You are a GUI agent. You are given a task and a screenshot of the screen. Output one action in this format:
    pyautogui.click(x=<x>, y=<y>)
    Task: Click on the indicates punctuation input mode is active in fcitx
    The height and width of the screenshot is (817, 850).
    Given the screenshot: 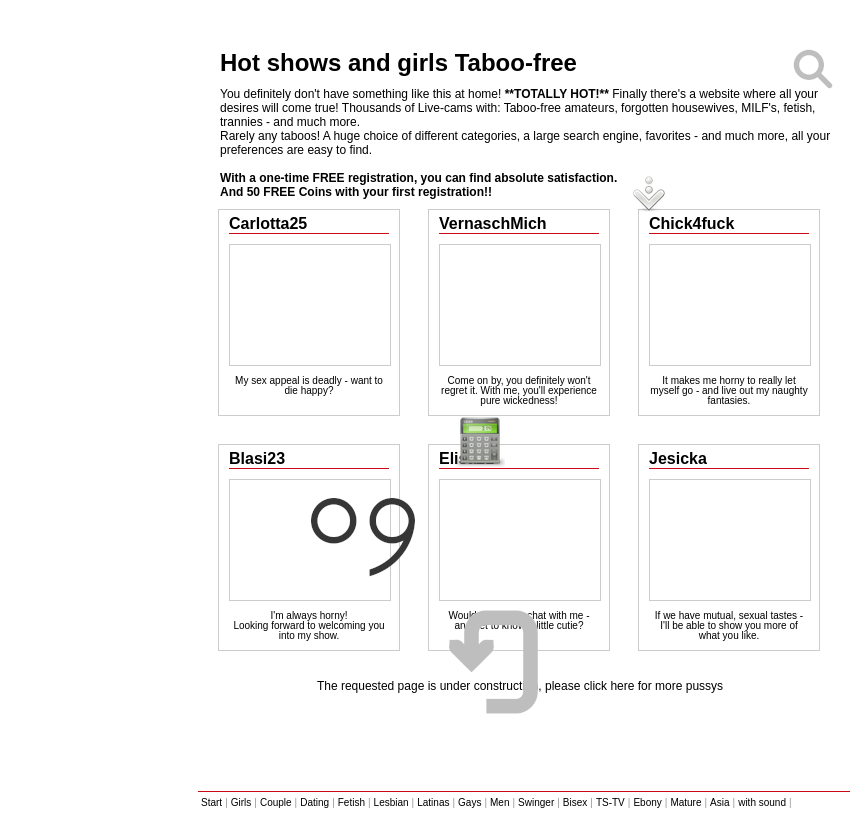 What is the action you would take?
    pyautogui.click(x=363, y=537)
    